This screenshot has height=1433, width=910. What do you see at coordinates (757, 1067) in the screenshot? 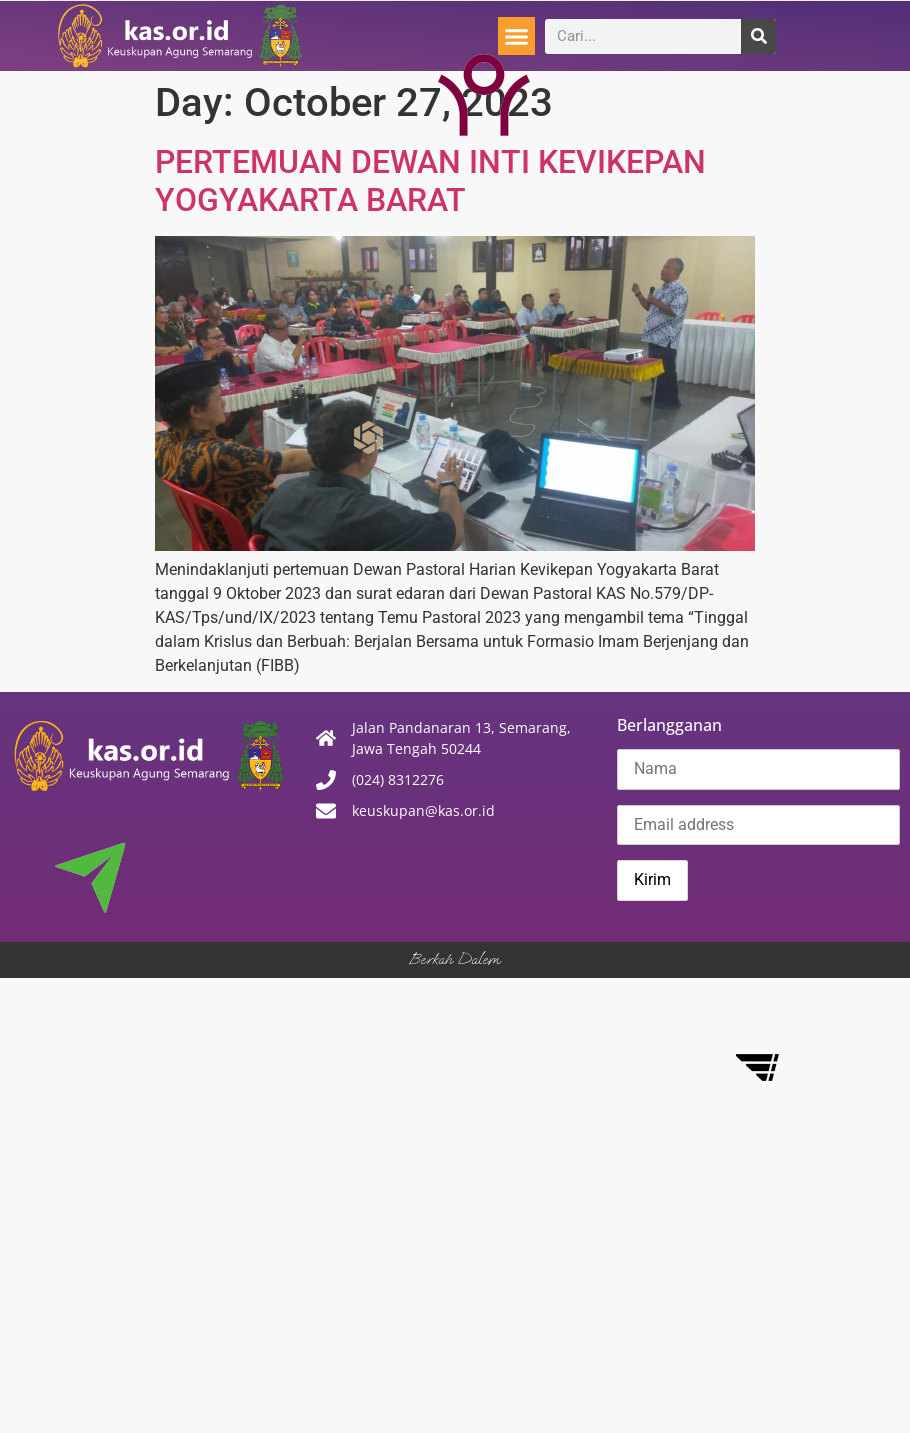
I see `hermes brand logo` at bounding box center [757, 1067].